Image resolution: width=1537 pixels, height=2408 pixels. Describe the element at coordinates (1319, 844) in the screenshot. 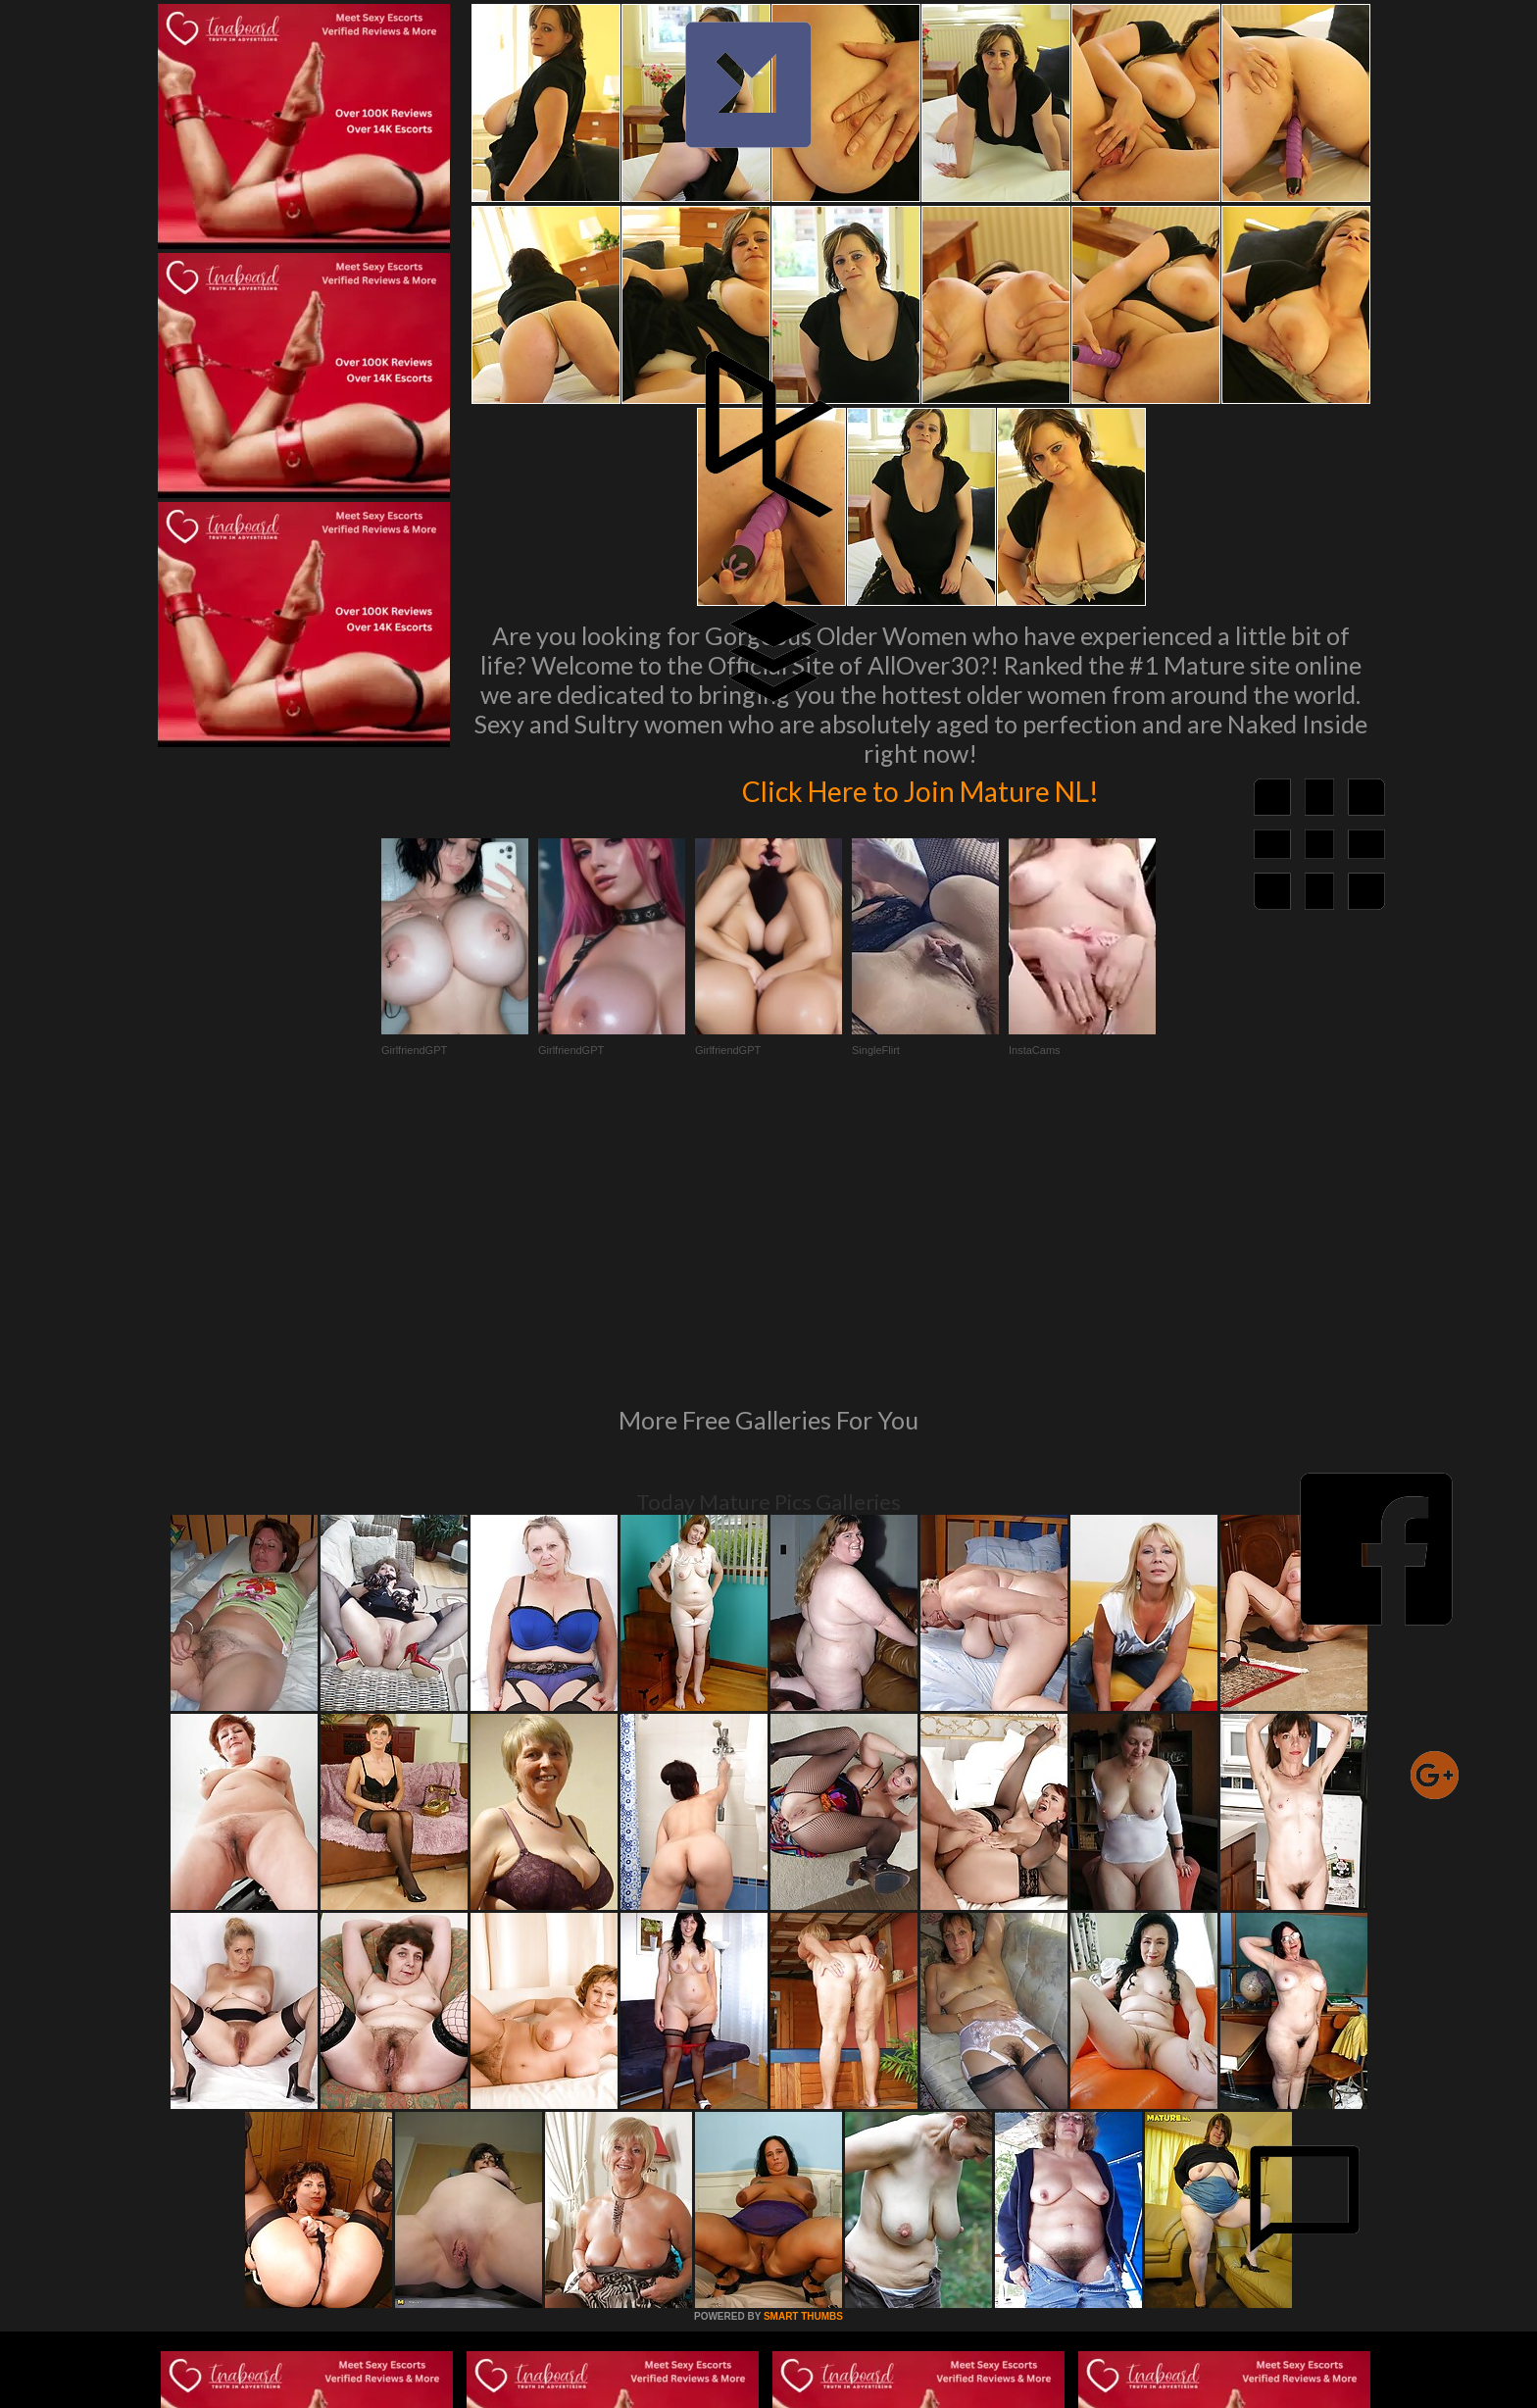

I see `view items in grid layout` at that location.